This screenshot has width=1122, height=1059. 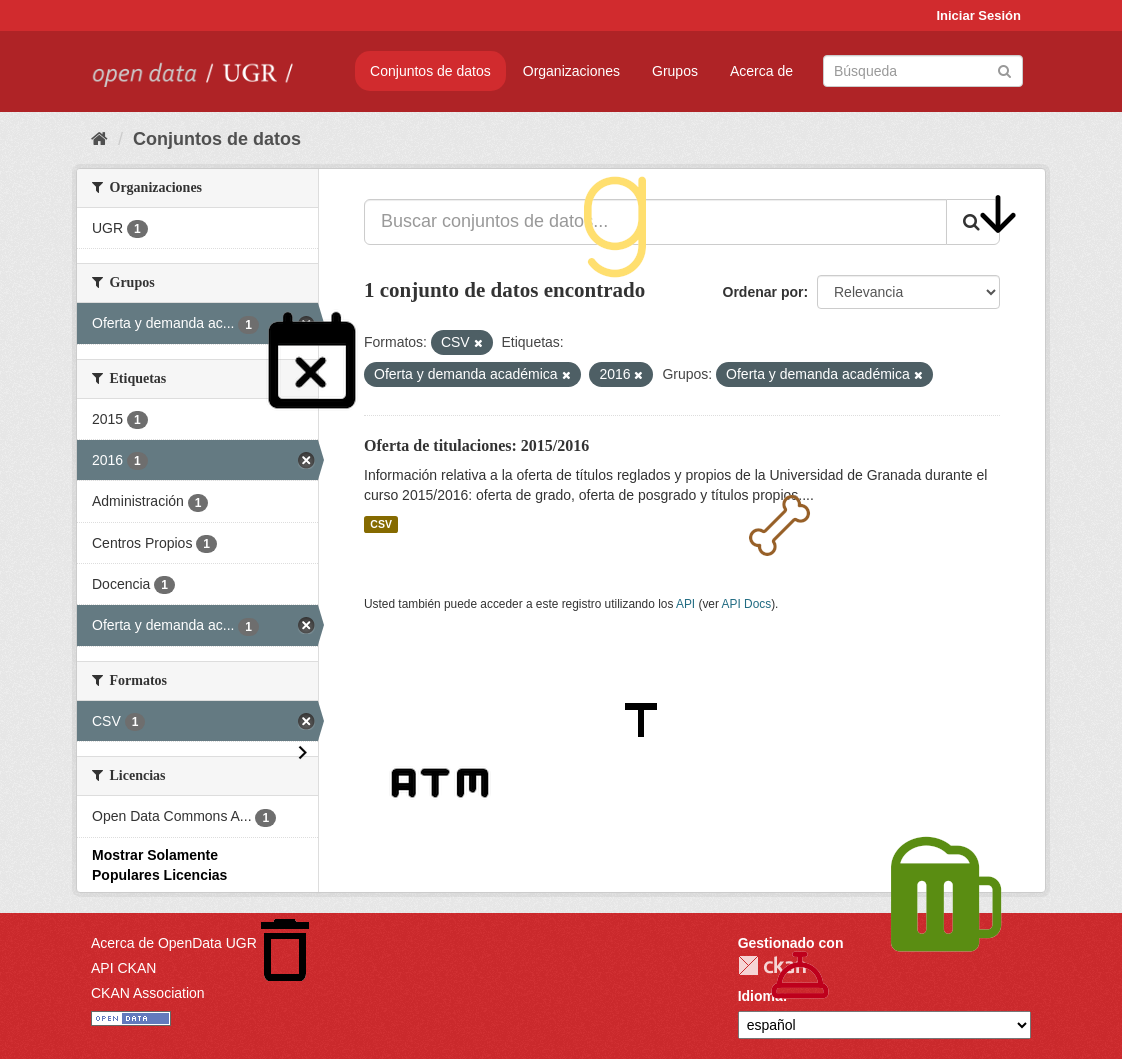 I want to click on add a title or heading to your document, so click(x=641, y=721).